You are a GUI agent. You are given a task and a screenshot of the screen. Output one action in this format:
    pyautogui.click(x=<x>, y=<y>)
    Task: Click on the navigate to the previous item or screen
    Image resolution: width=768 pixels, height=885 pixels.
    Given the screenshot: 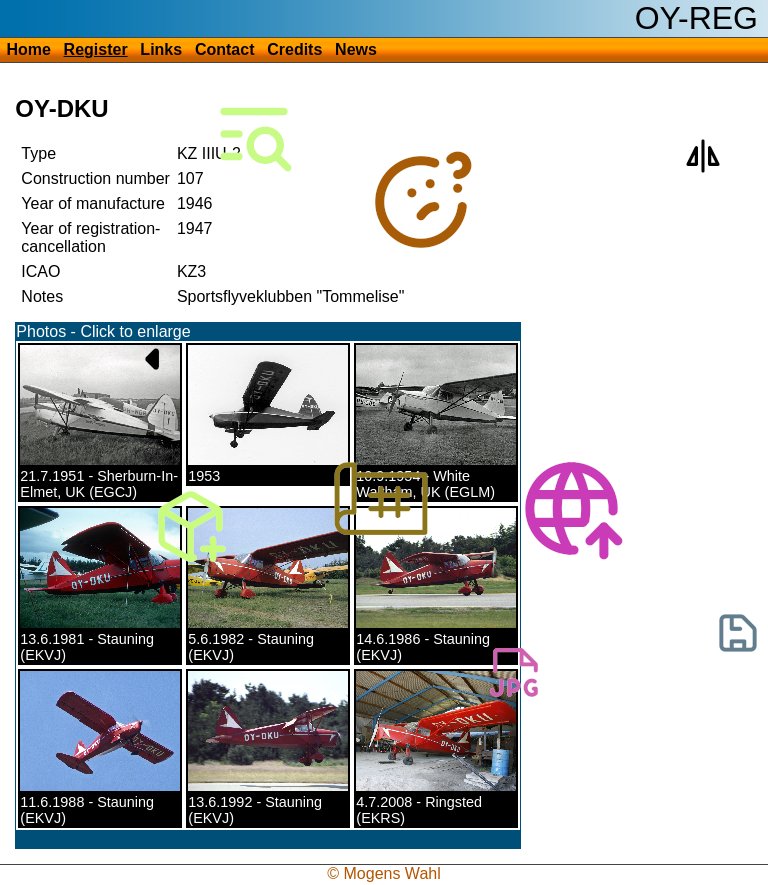 What is the action you would take?
    pyautogui.click(x=153, y=359)
    